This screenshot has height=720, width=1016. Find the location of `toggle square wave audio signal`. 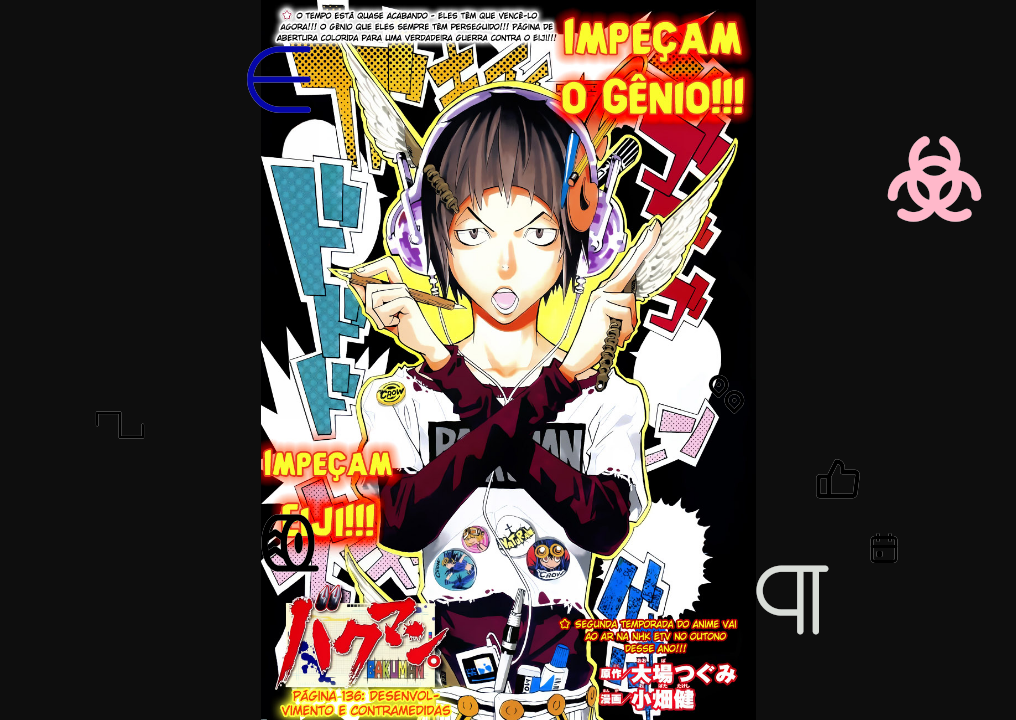

toggle square wave audio signal is located at coordinates (120, 425).